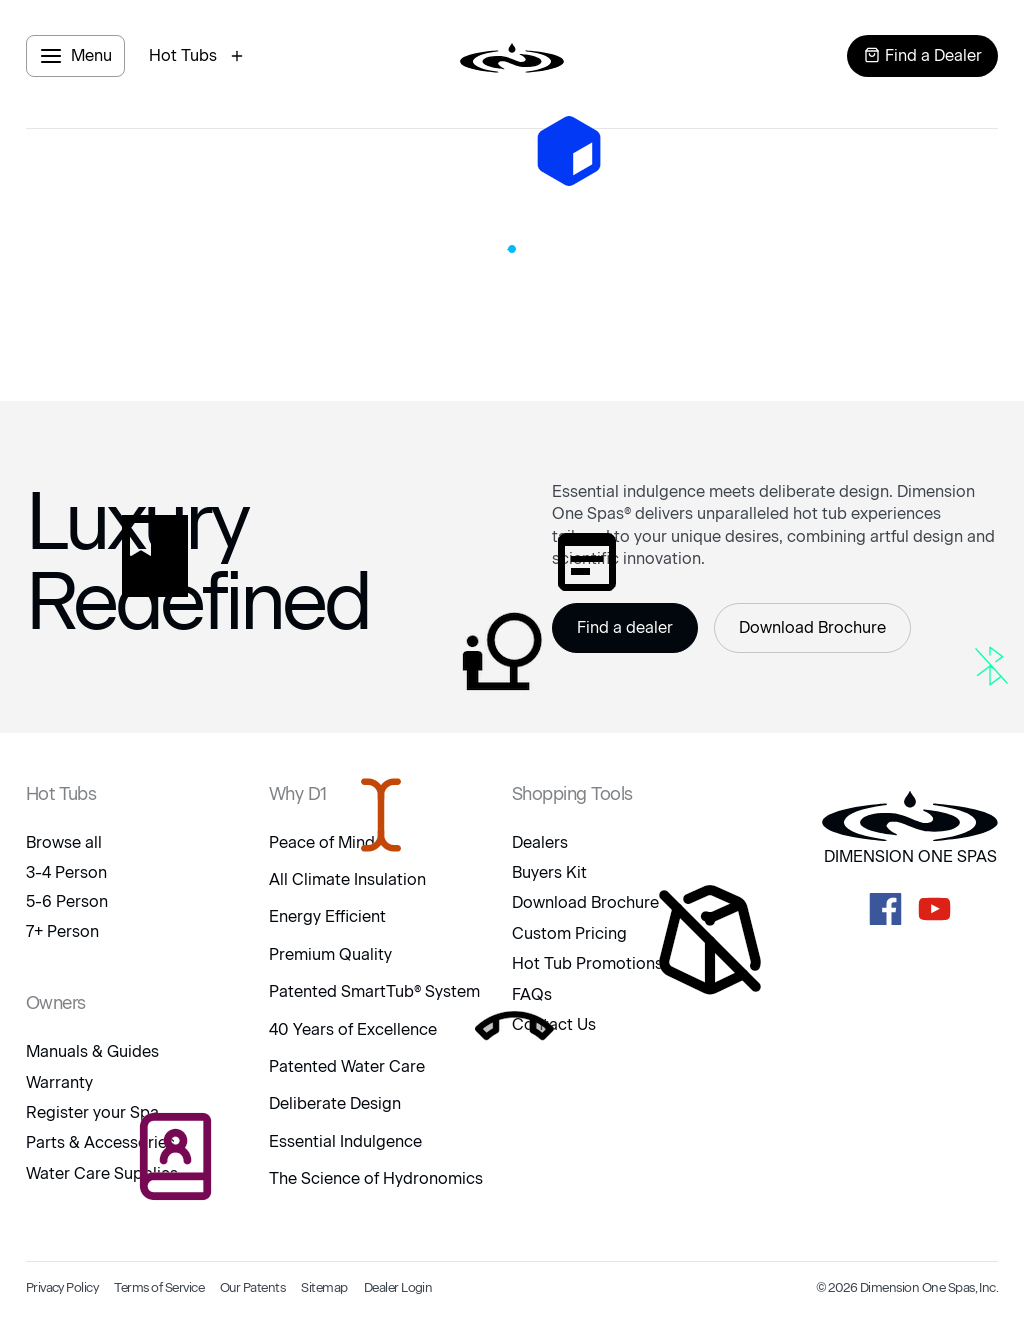 The height and width of the screenshot is (1338, 1024). What do you see at coordinates (381, 815) in the screenshot?
I see `indicates an active text input field` at bounding box center [381, 815].